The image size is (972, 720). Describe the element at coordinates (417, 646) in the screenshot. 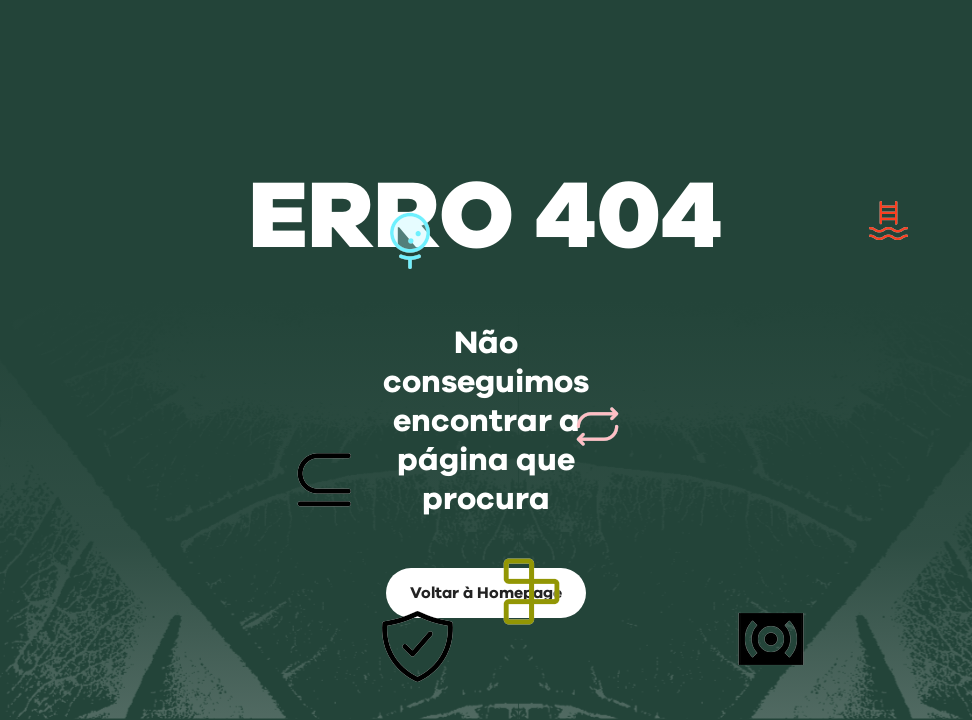

I see `indicates verified security or protection status` at that location.